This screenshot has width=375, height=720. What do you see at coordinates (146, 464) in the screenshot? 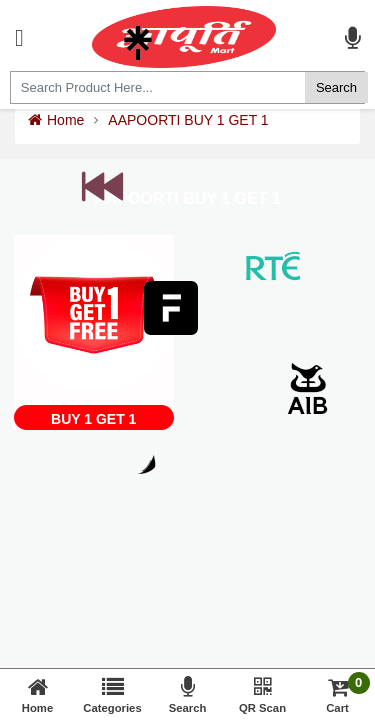
I see `spinnaker continuous delivery platform logo` at bounding box center [146, 464].